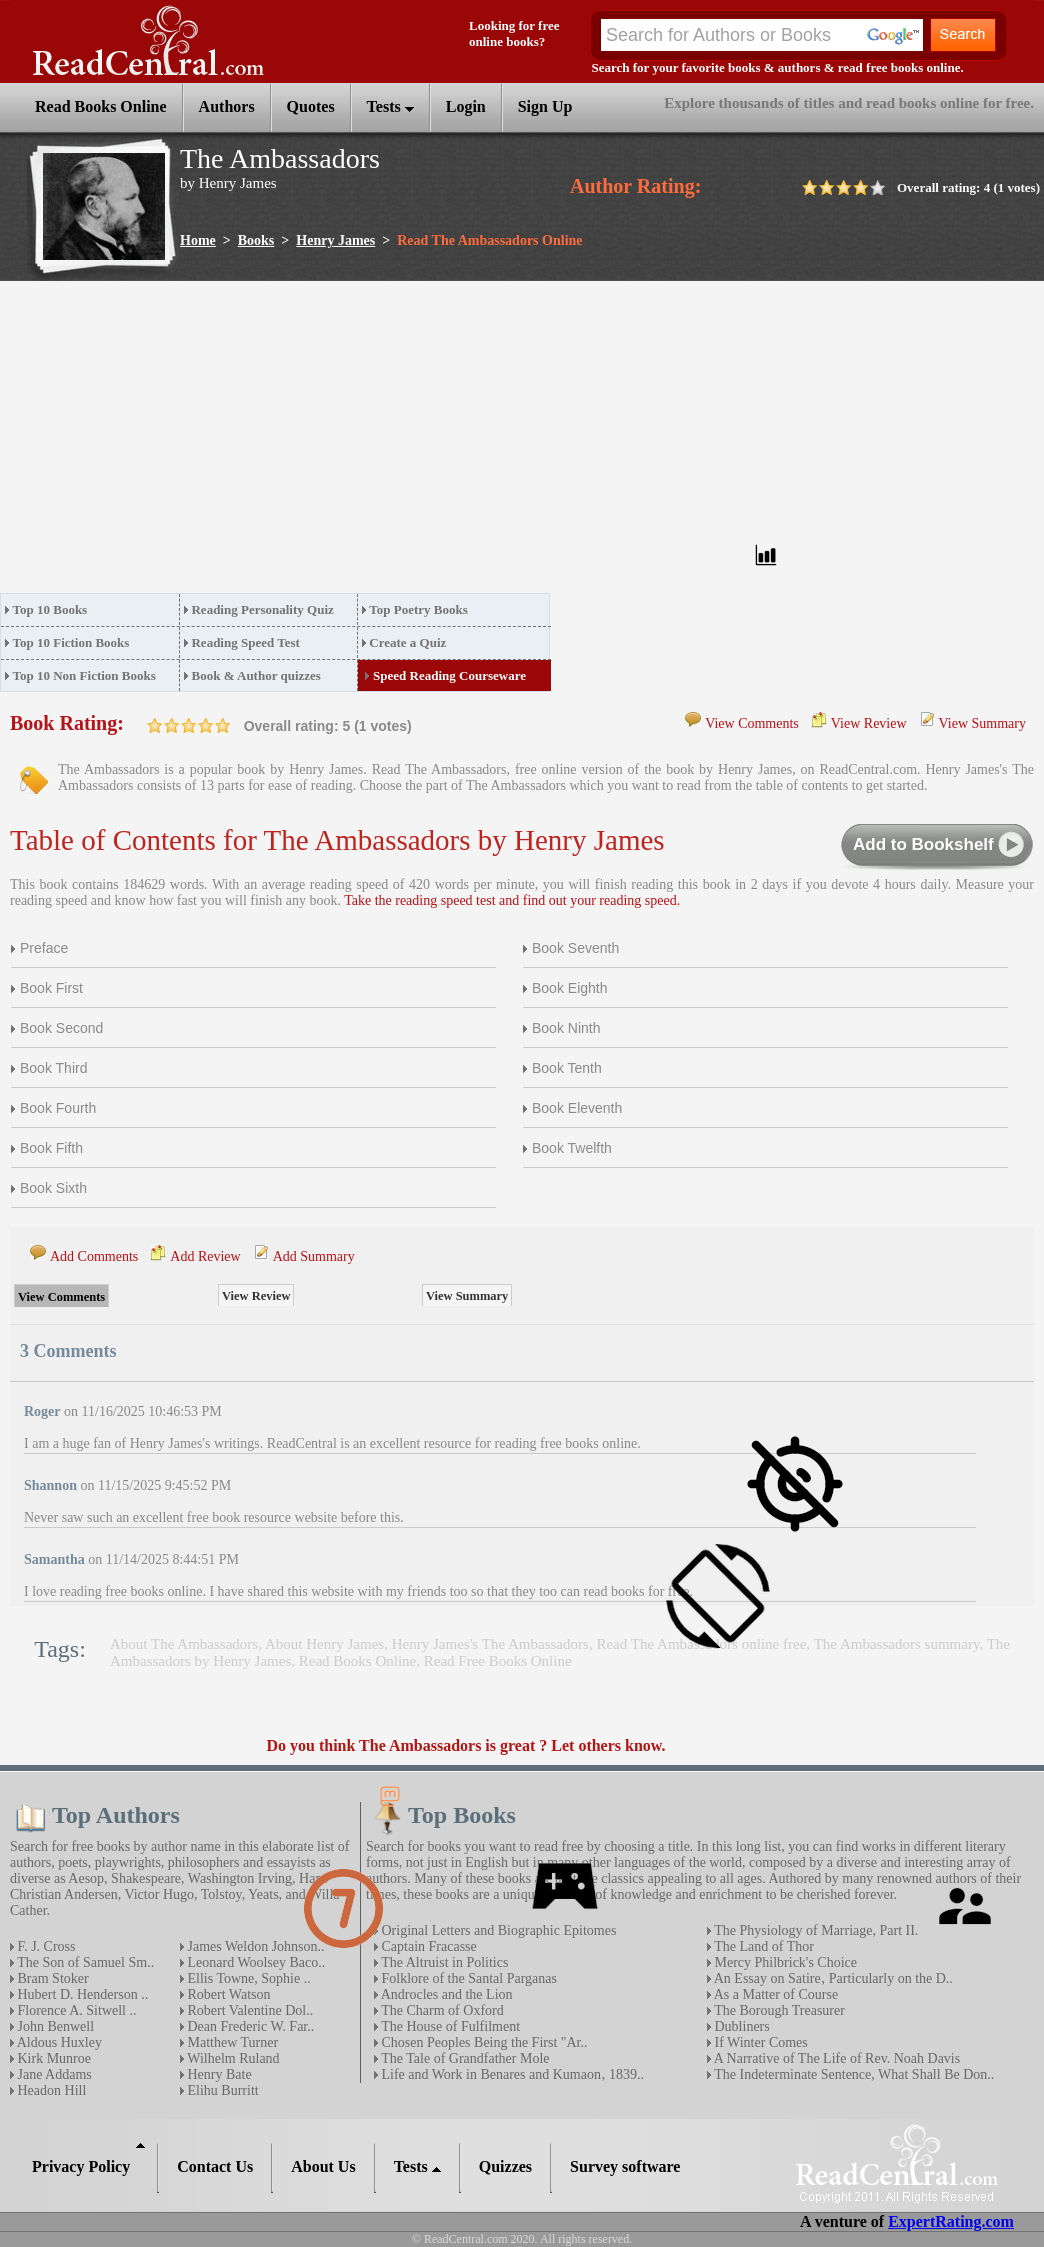  What do you see at coordinates (965, 1906) in the screenshot?
I see `manage team members or user accounts` at bounding box center [965, 1906].